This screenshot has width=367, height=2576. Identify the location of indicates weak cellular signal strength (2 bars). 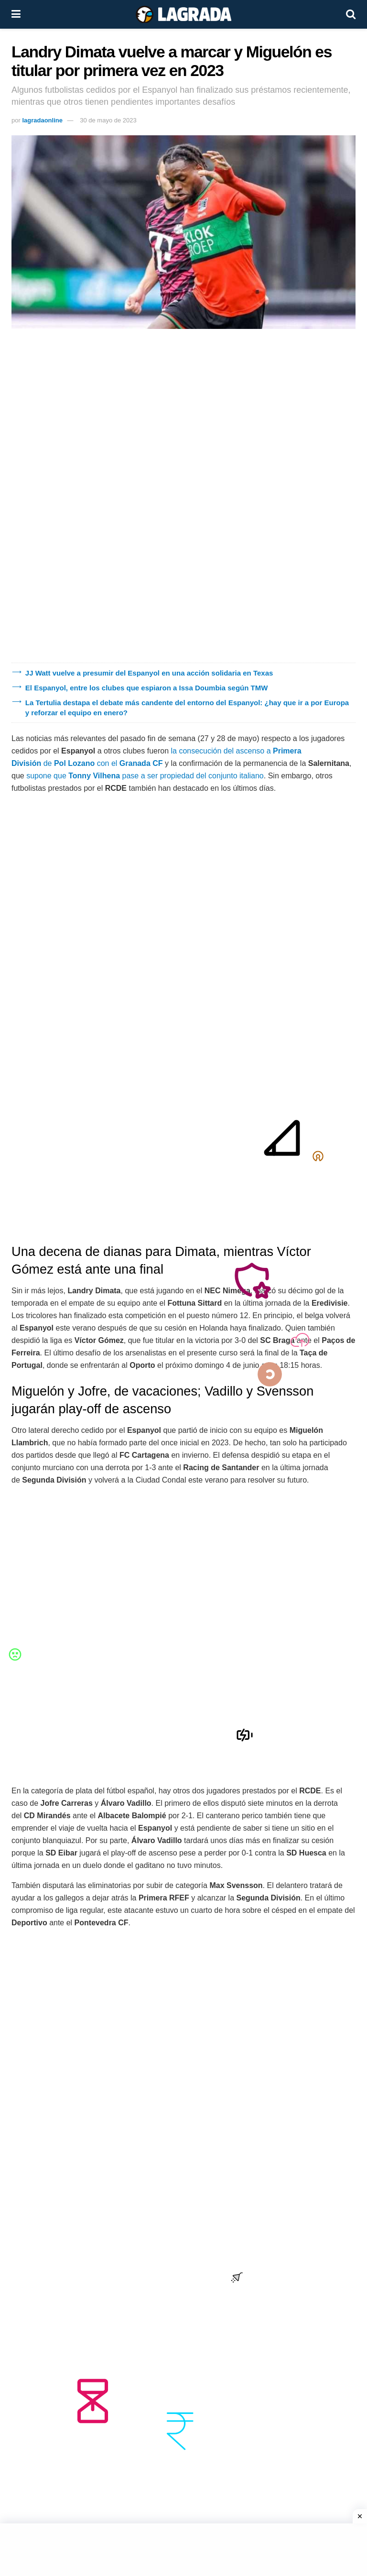
(282, 1138).